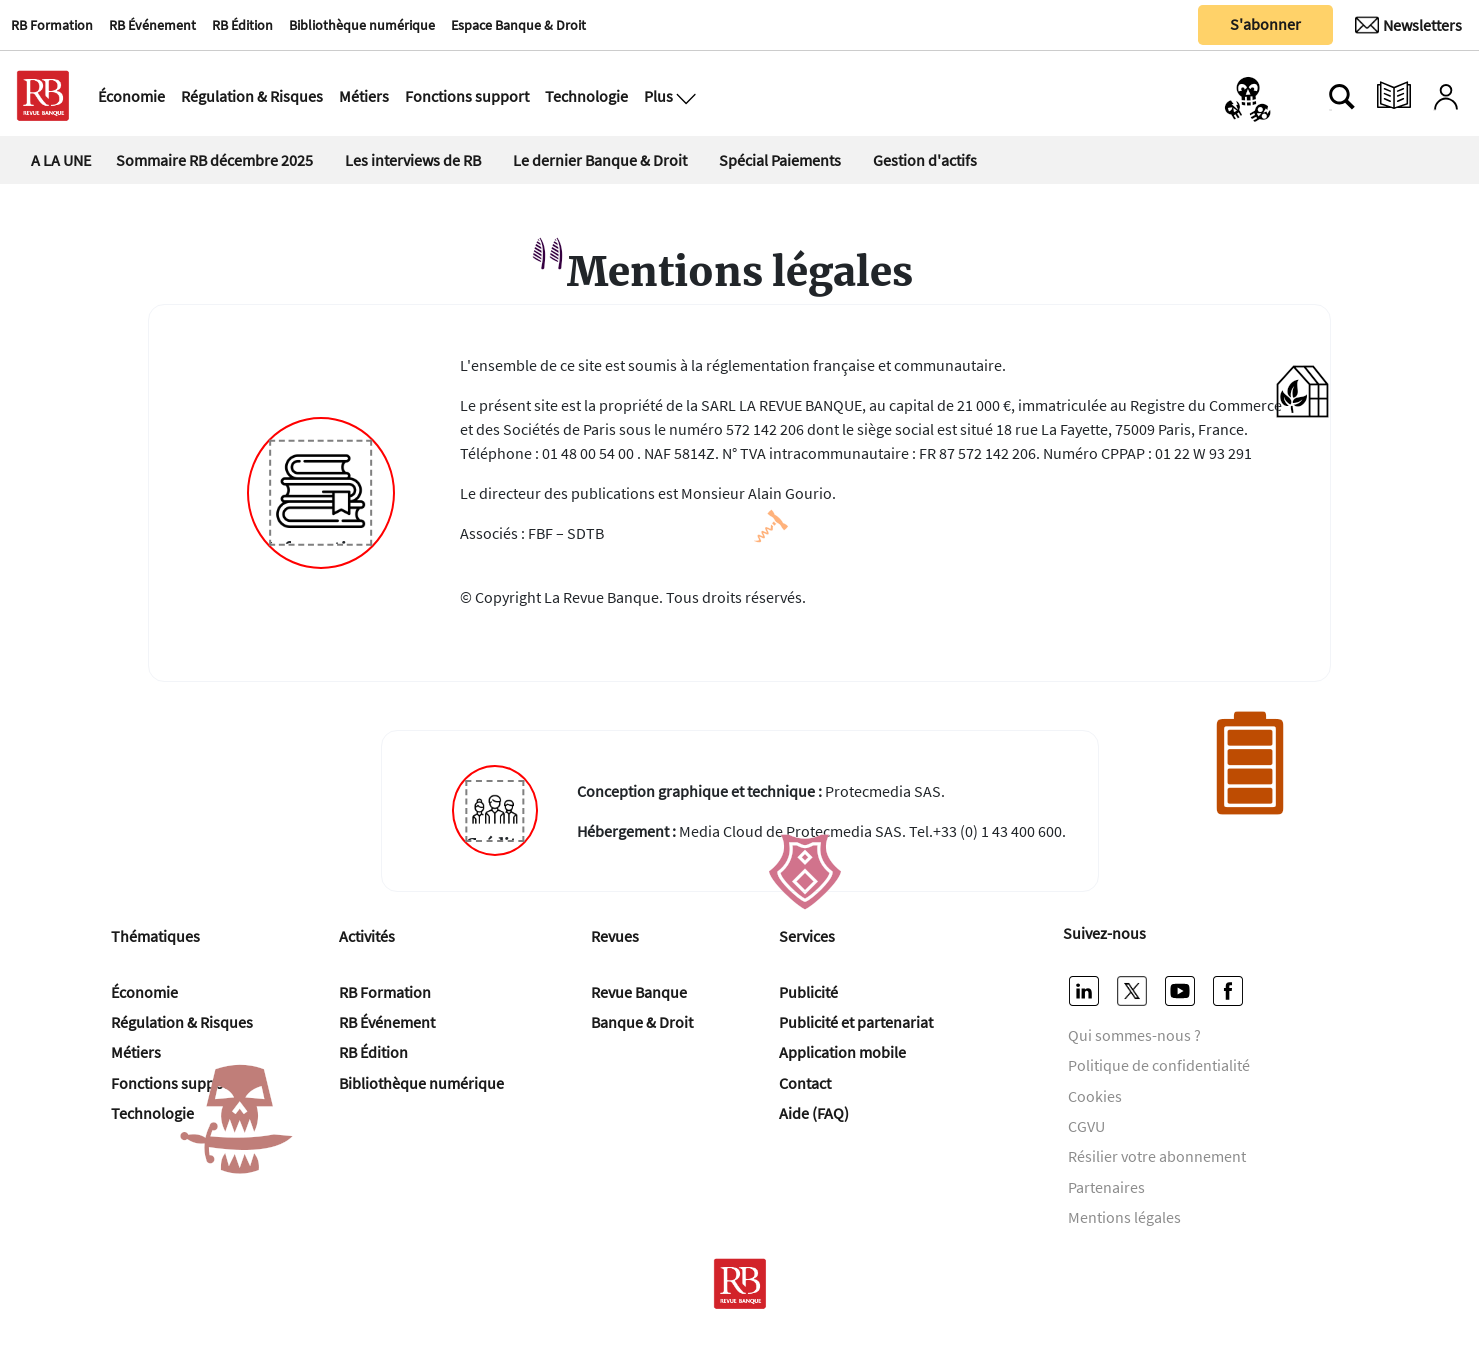 Image resolution: width=1479 pixels, height=1348 pixels. What do you see at coordinates (1247, 99) in the screenshot?
I see `indicates extreme danger or deadly hazard` at bounding box center [1247, 99].